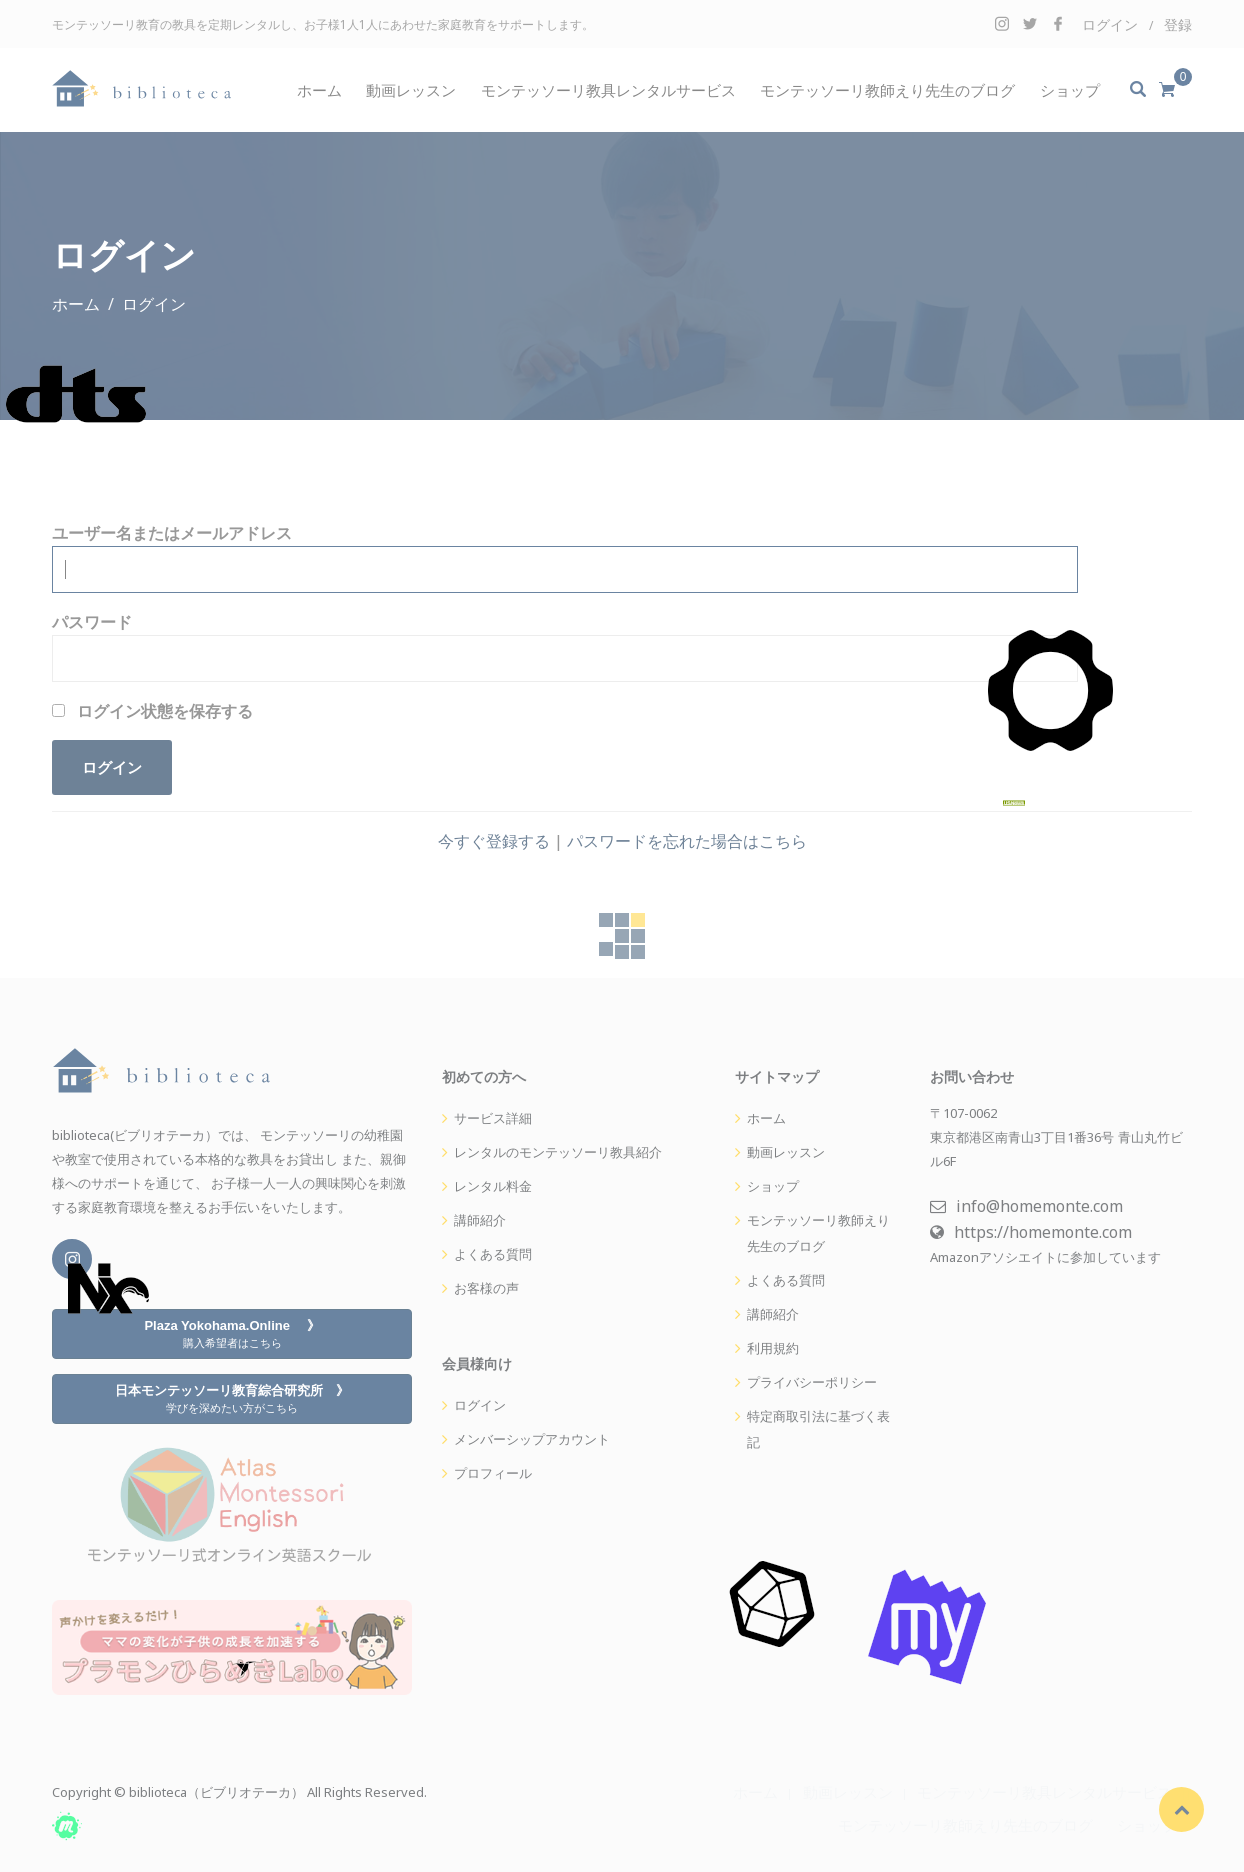  What do you see at coordinates (67, 1826) in the screenshot?
I see `open the Meetup app` at bounding box center [67, 1826].